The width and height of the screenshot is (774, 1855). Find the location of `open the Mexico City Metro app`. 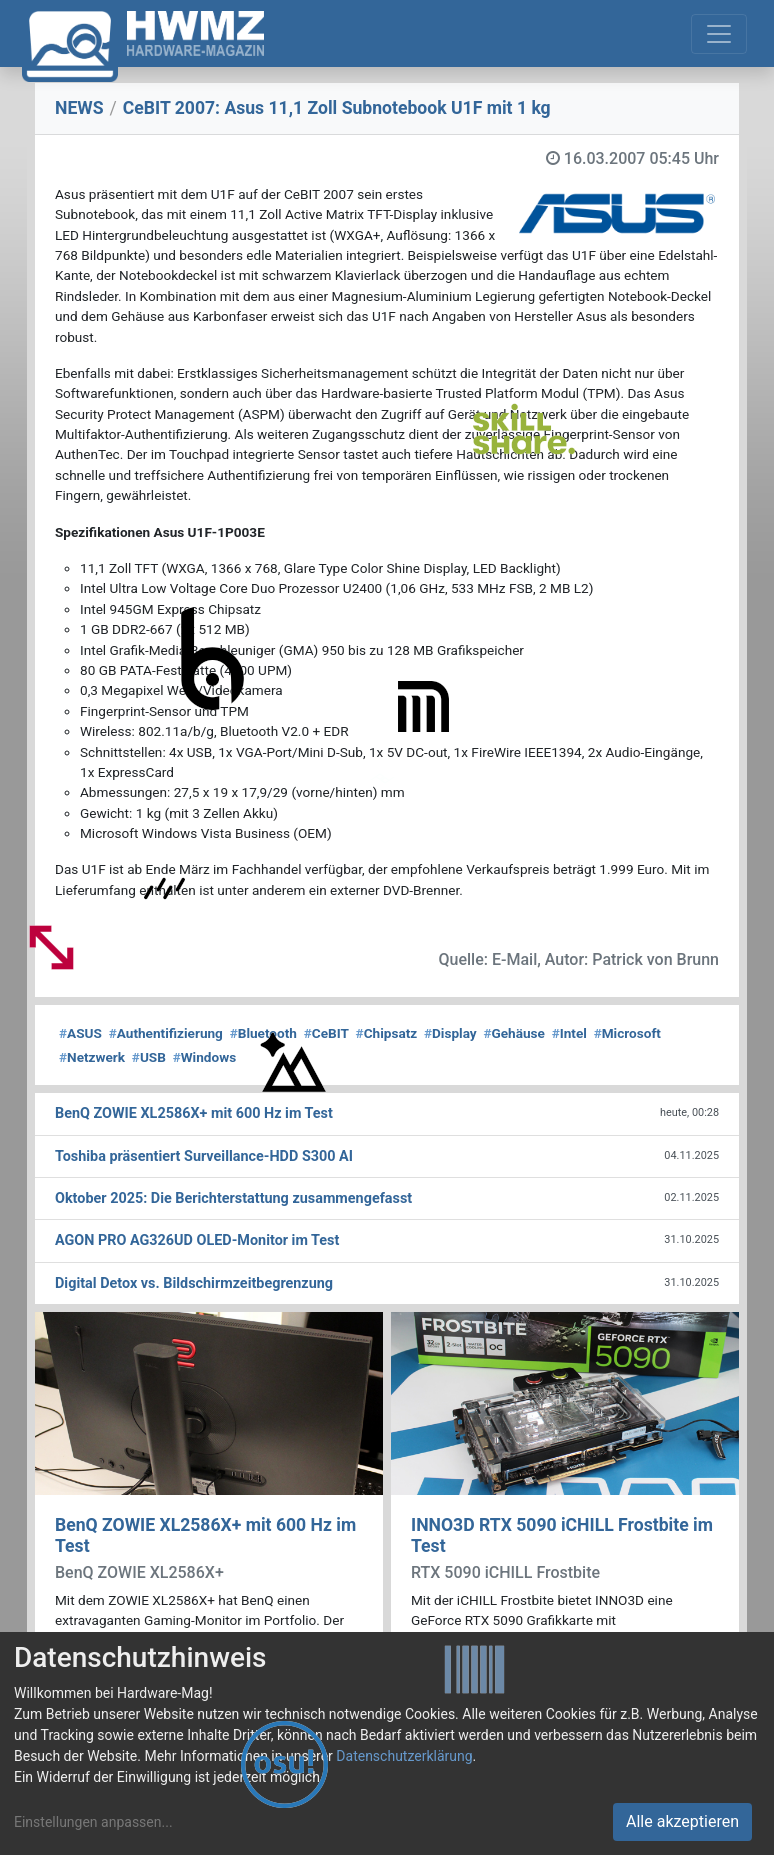

open the Mexico City Metro app is located at coordinates (423, 706).